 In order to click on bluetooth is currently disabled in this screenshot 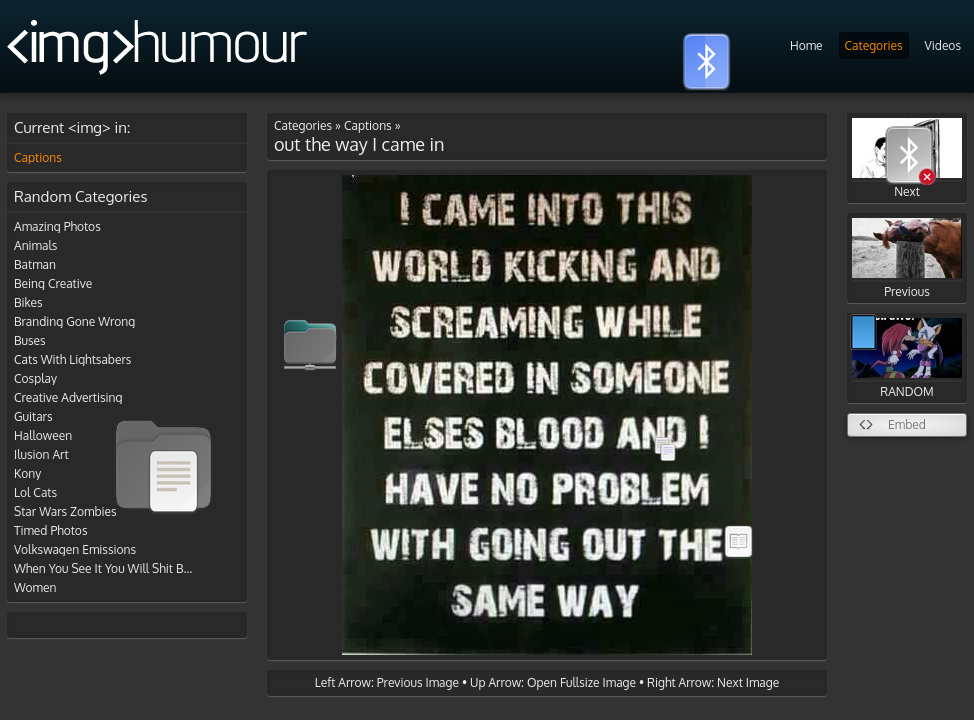, I will do `click(909, 155)`.